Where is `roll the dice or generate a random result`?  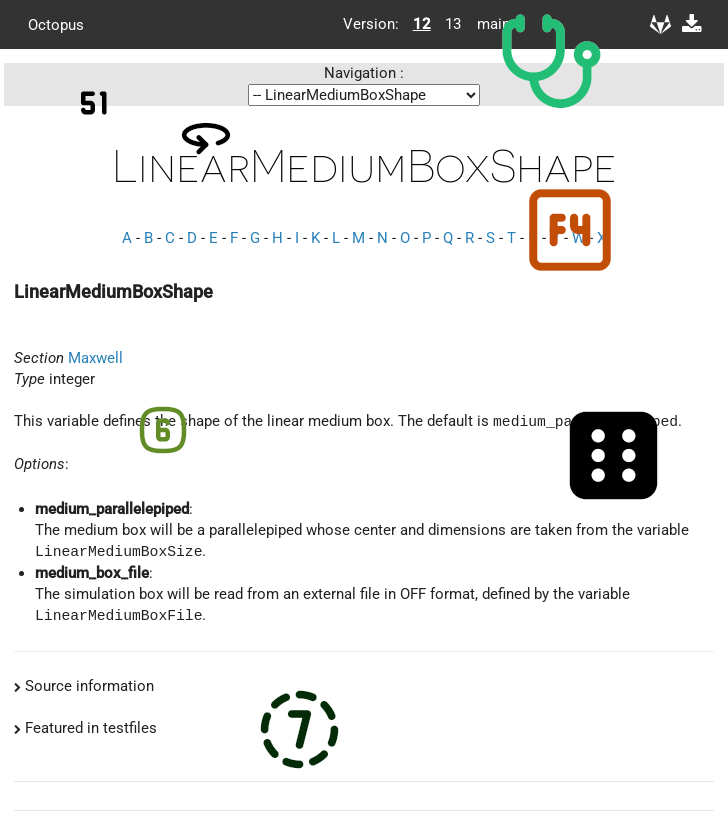 roll the dice or generate a random result is located at coordinates (613, 455).